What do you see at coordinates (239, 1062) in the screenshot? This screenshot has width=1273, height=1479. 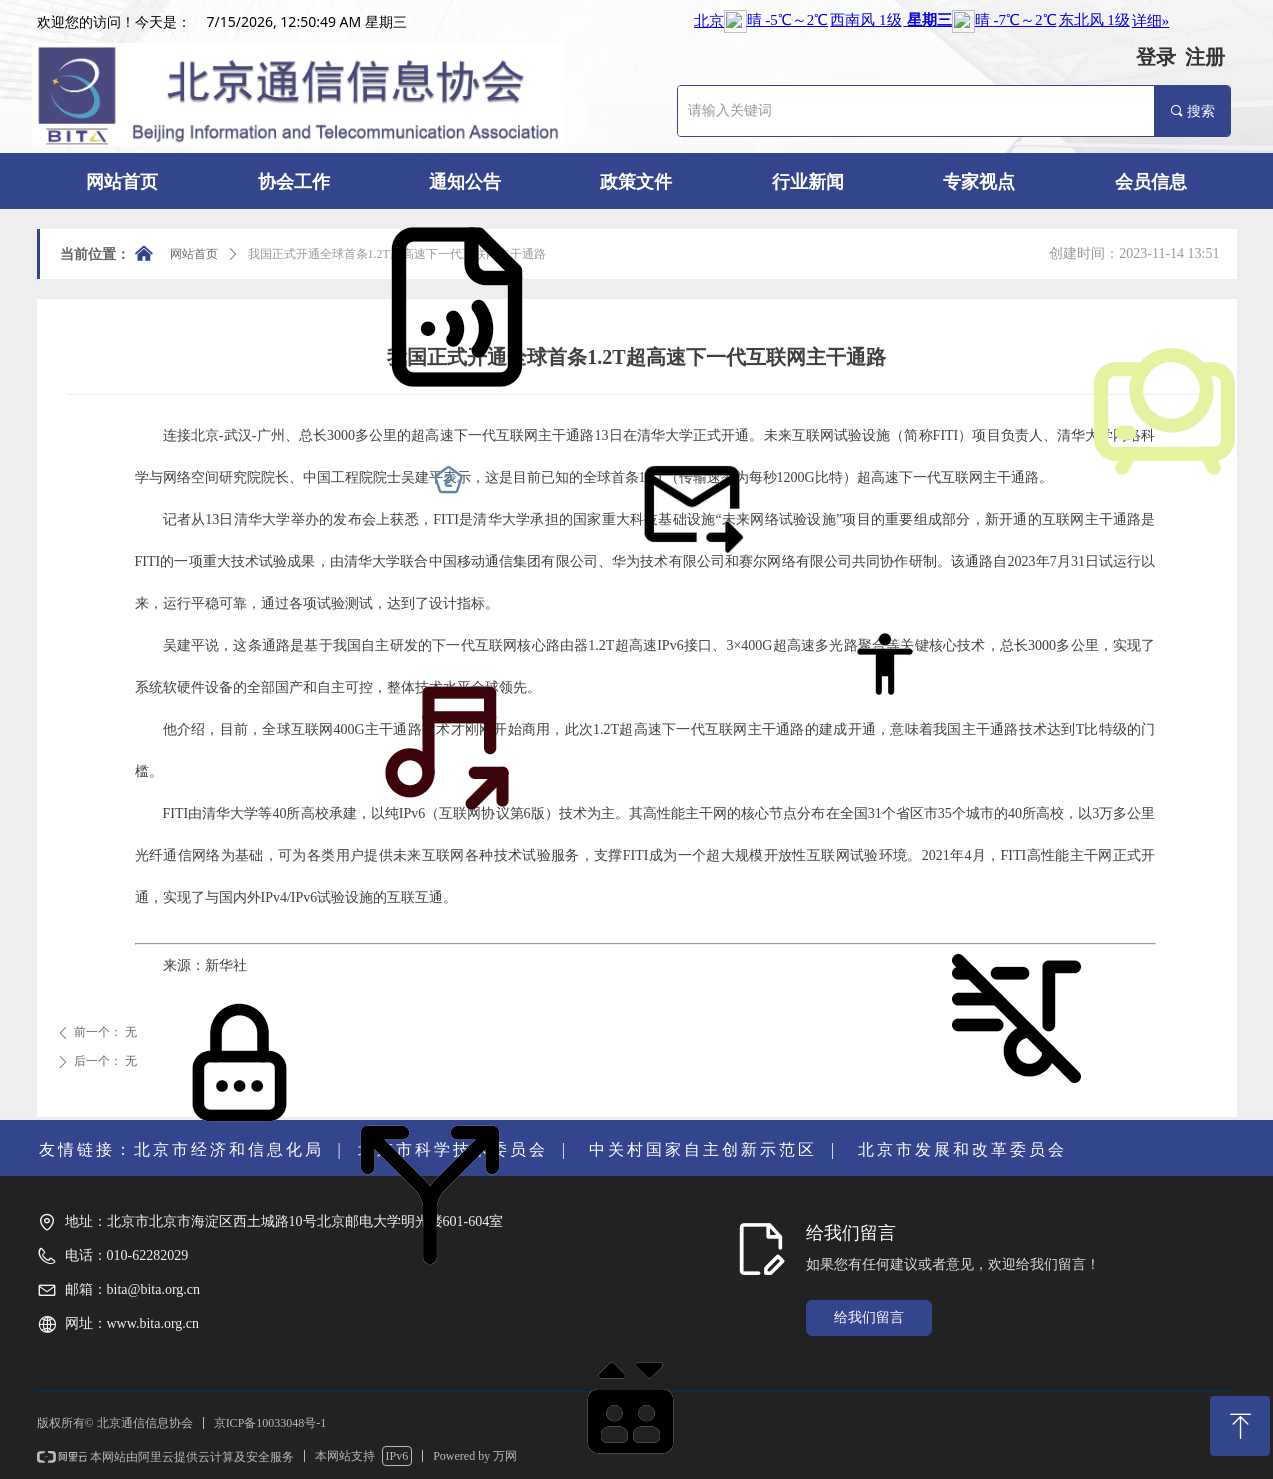 I see `enter password to unlock` at bounding box center [239, 1062].